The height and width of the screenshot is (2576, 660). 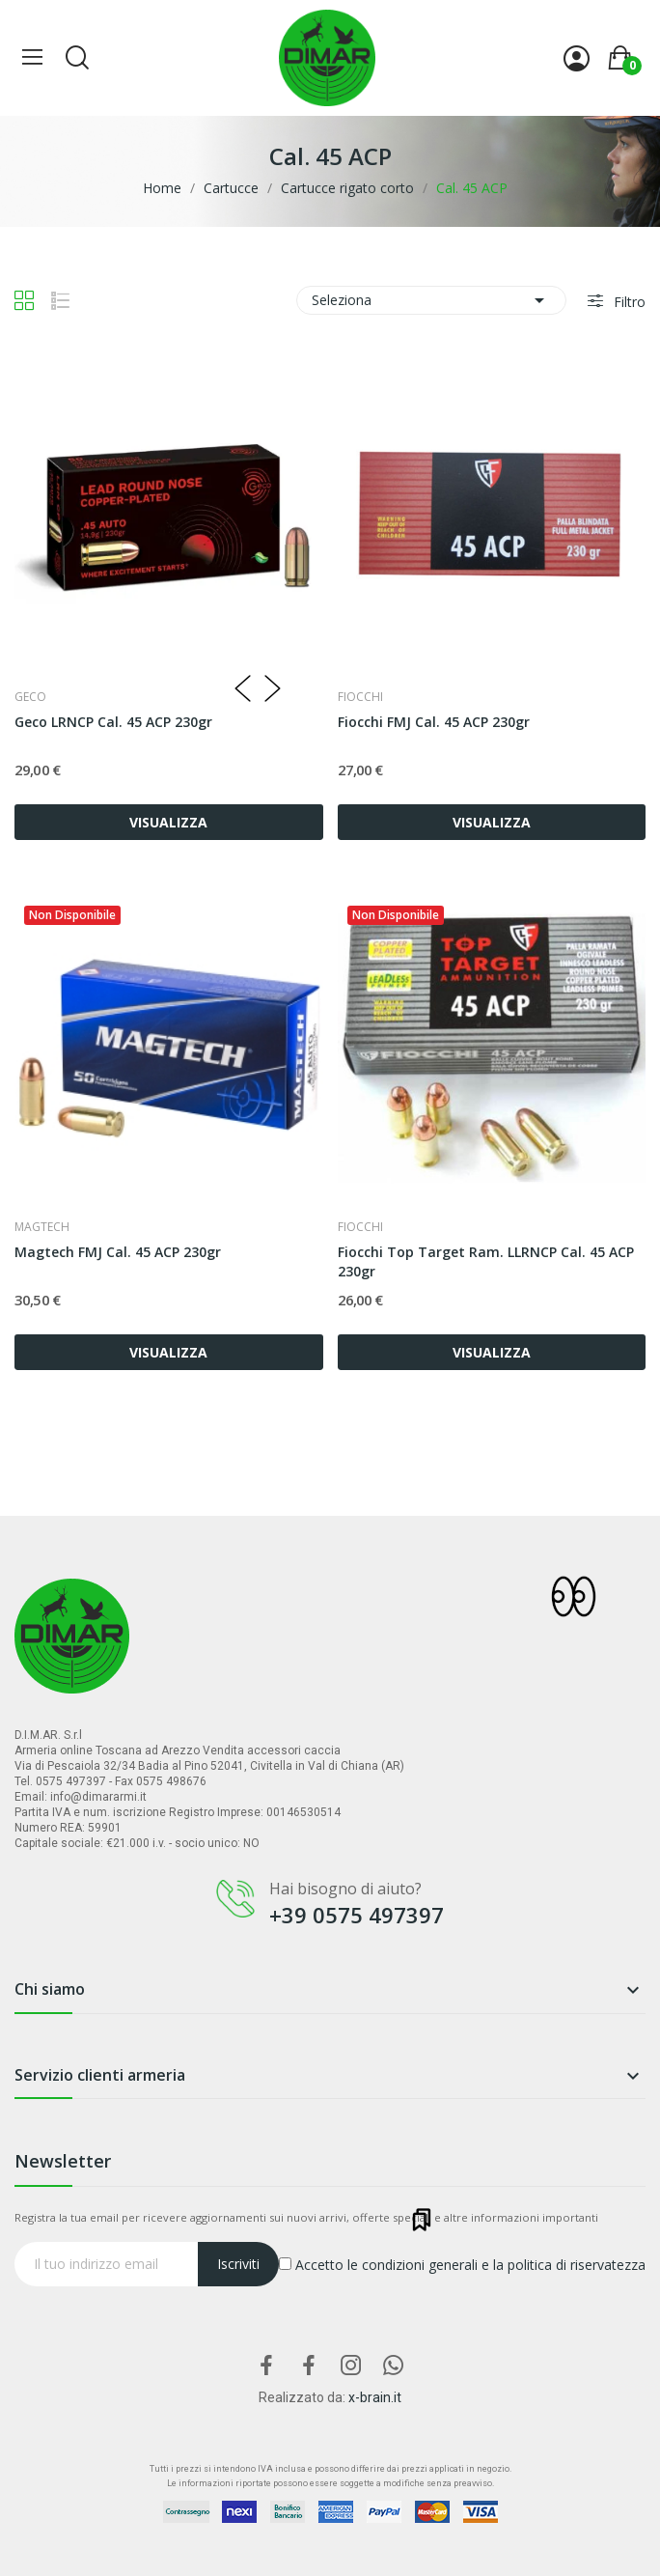 What do you see at coordinates (422, 2220) in the screenshot?
I see `view all saved bookmarks` at bounding box center [422, 2220].